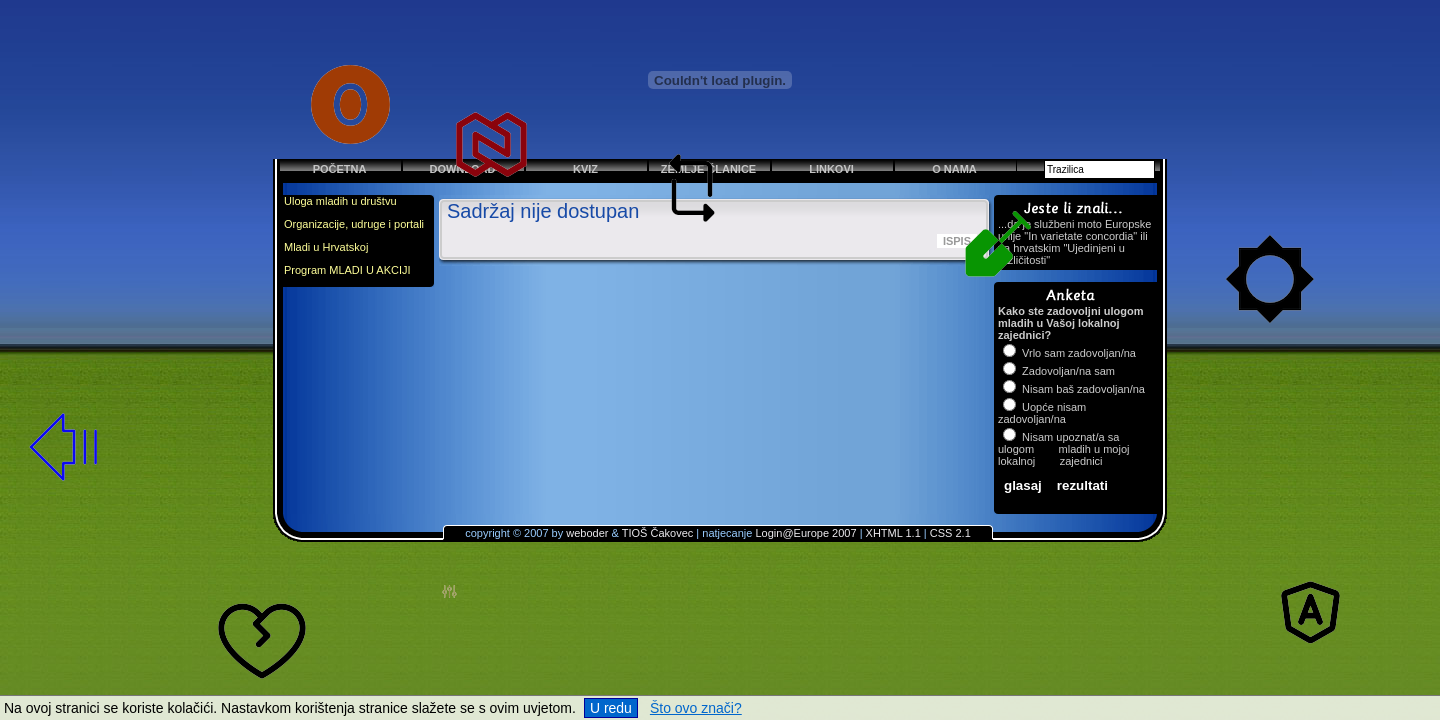 This screenshot has width=1440, height=720. What do you see at coordinates (350, 104) in the screenshot?
I see `indicates zero items or empty count` at bounding box center [350, 104].